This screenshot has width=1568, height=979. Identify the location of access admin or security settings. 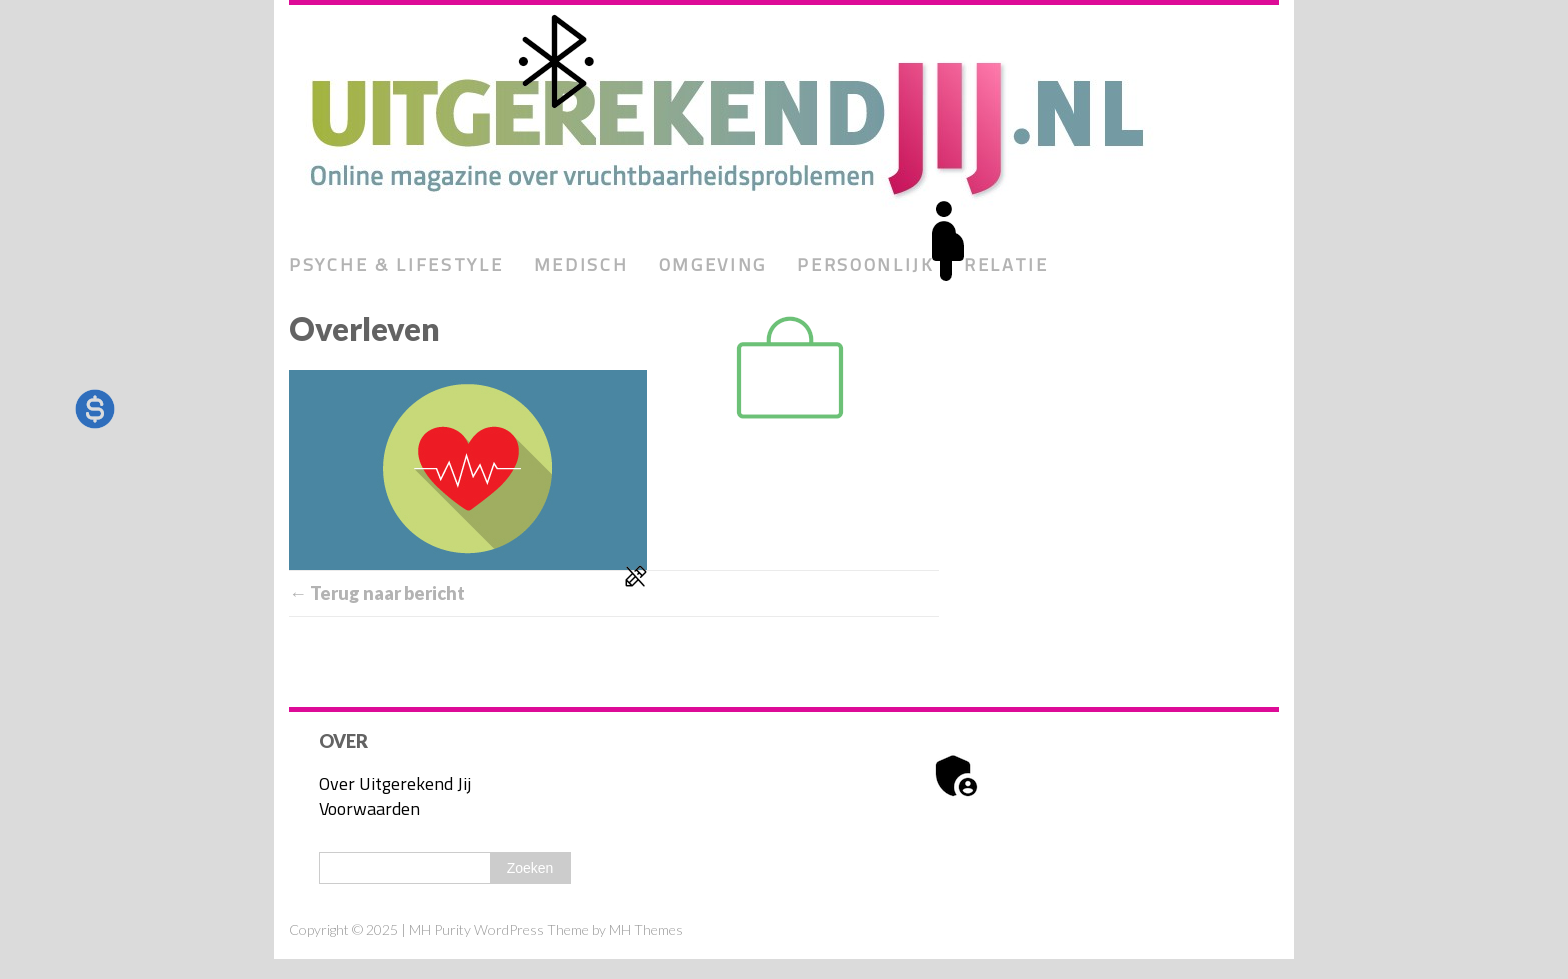
(956, 775).